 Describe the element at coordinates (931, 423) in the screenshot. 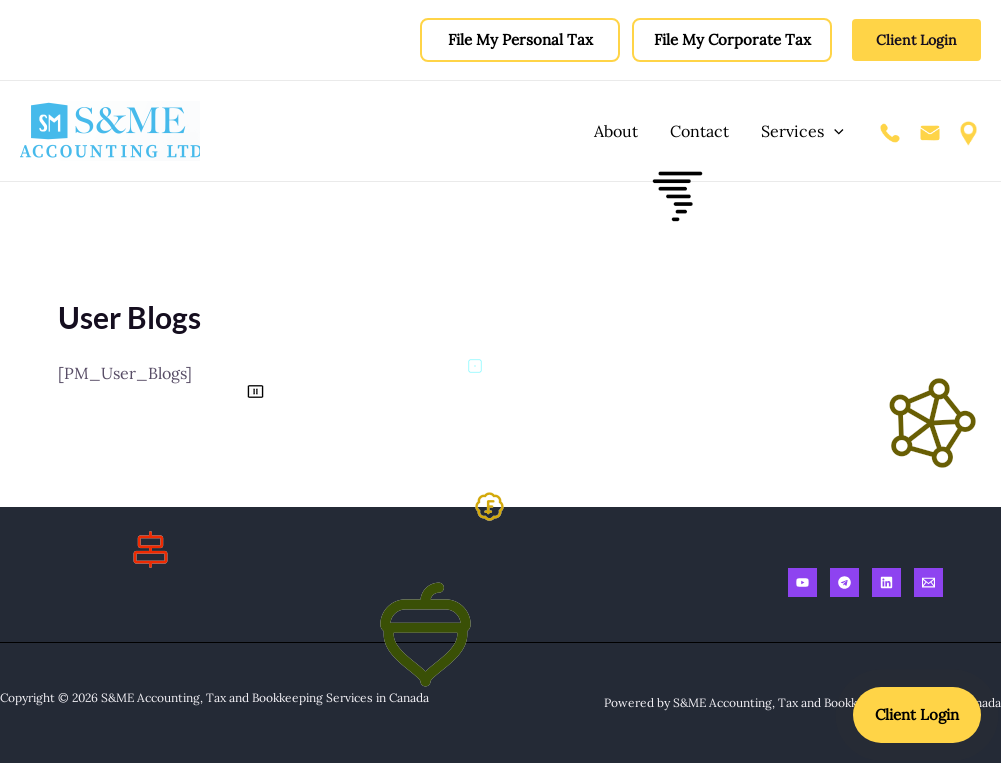

I see `connect to the fediverse network` at that location.